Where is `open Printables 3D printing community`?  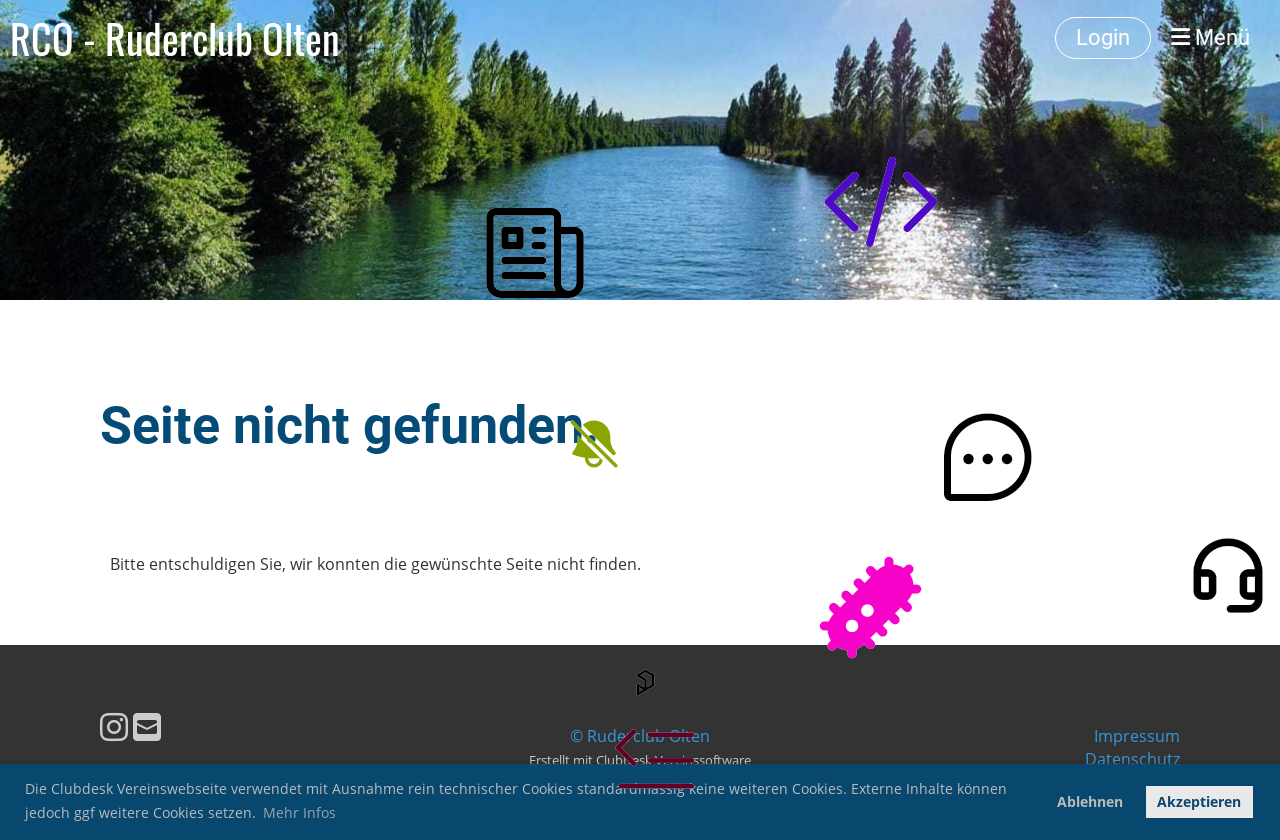
open Printables 3D printing community is located at coordinates (645, 682).